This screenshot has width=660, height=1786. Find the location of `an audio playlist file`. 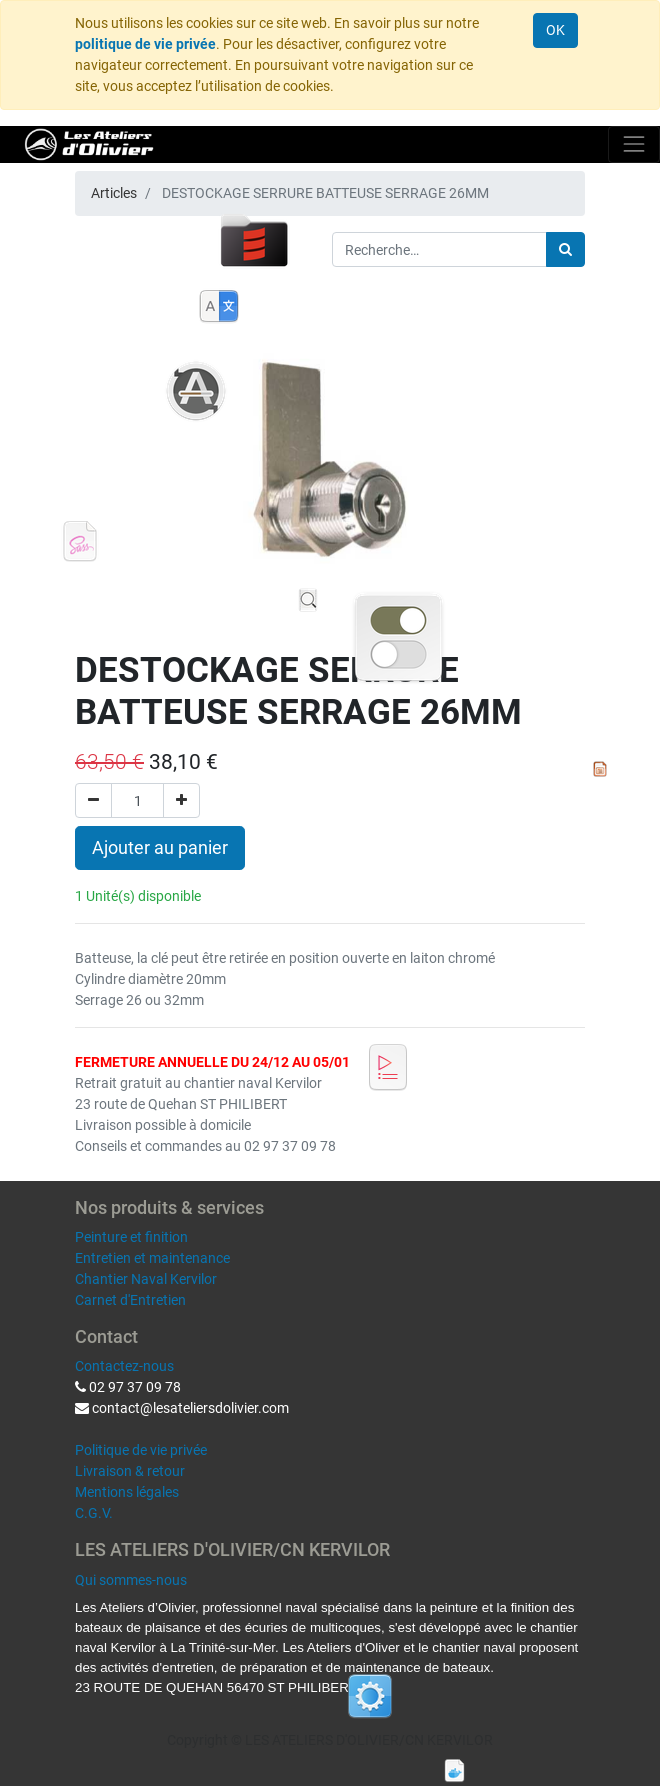

an audio playlist file is located at coordinates (388, 1067).